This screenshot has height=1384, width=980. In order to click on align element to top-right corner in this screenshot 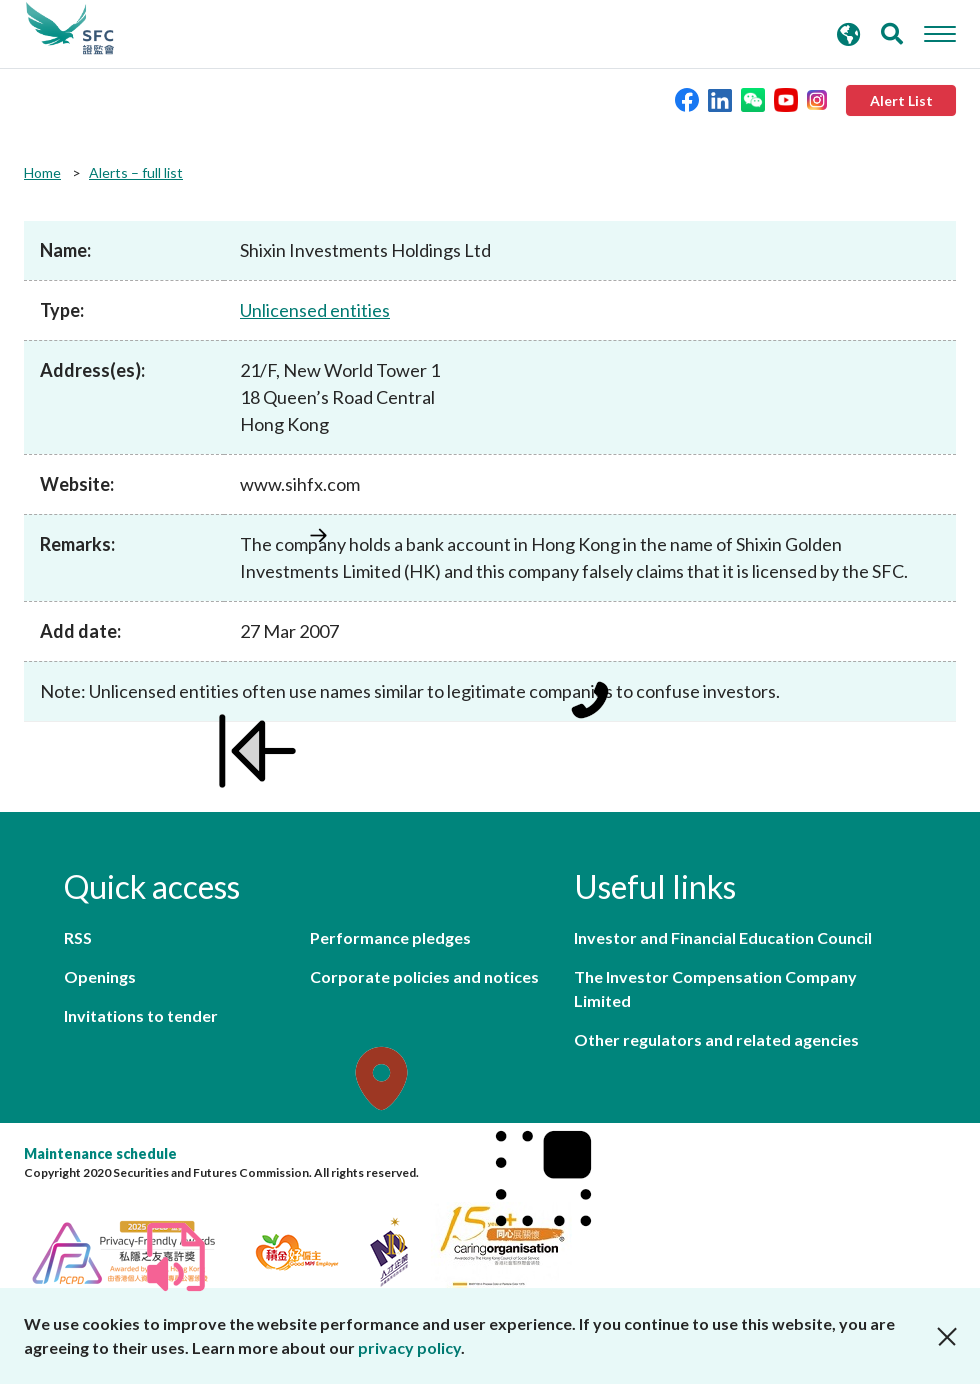, I will do `click(543, 1178)`.